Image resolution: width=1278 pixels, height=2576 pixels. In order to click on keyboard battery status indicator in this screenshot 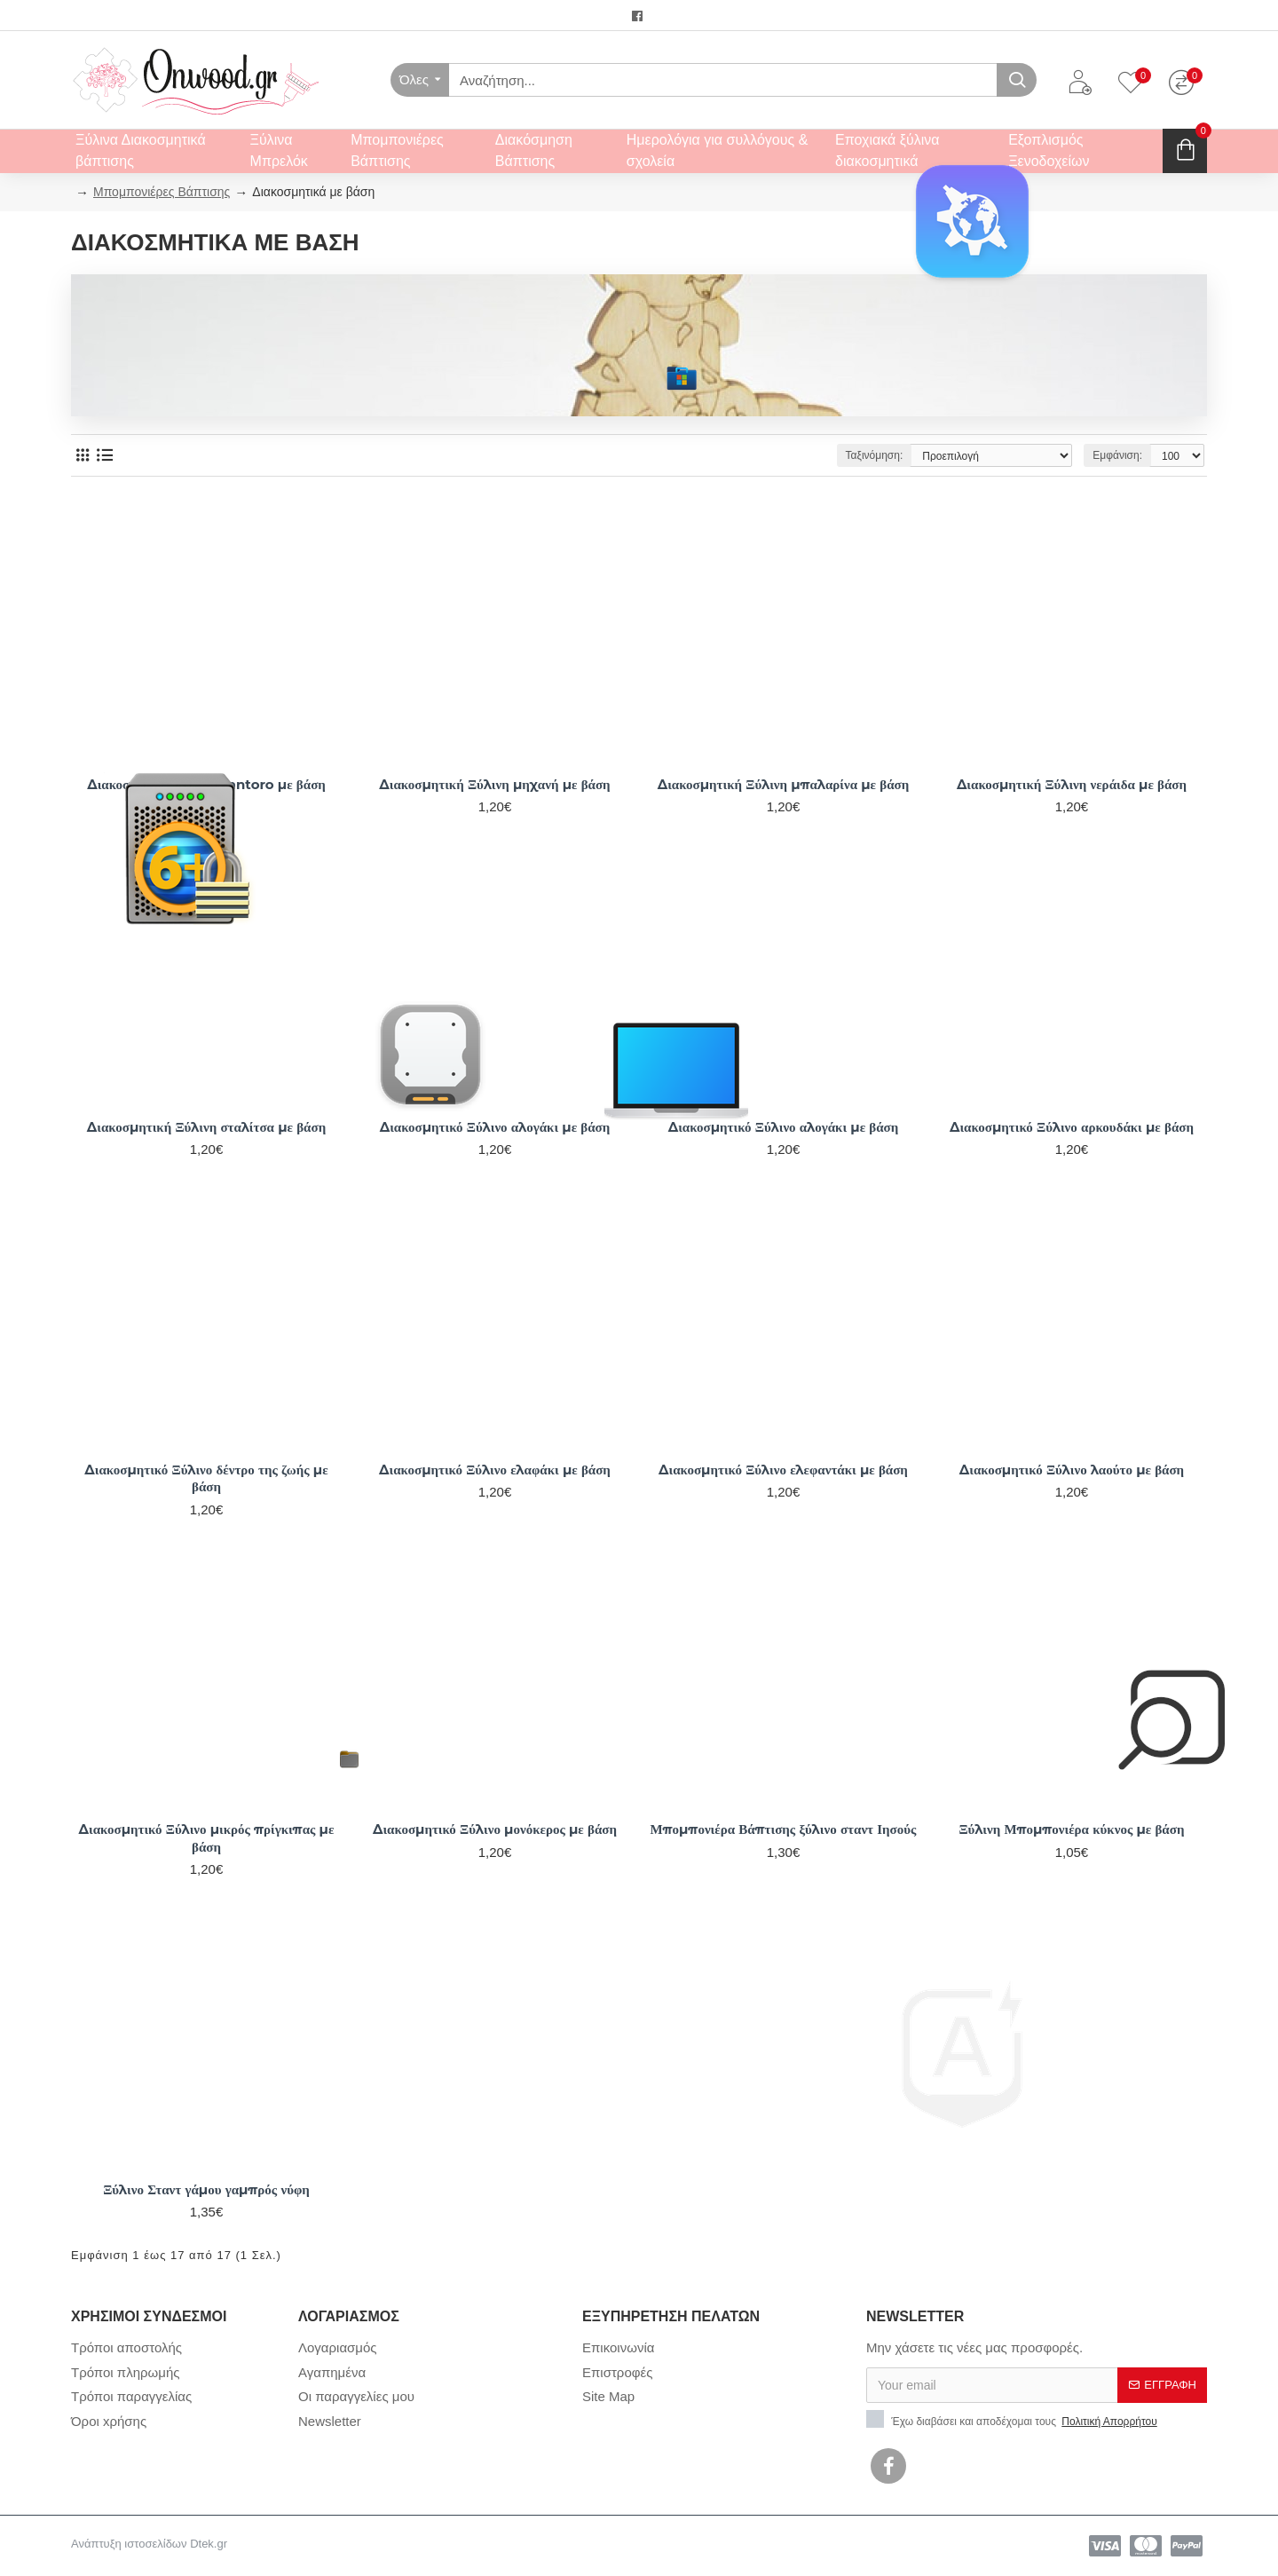, I will do `click(962, 2054)`.